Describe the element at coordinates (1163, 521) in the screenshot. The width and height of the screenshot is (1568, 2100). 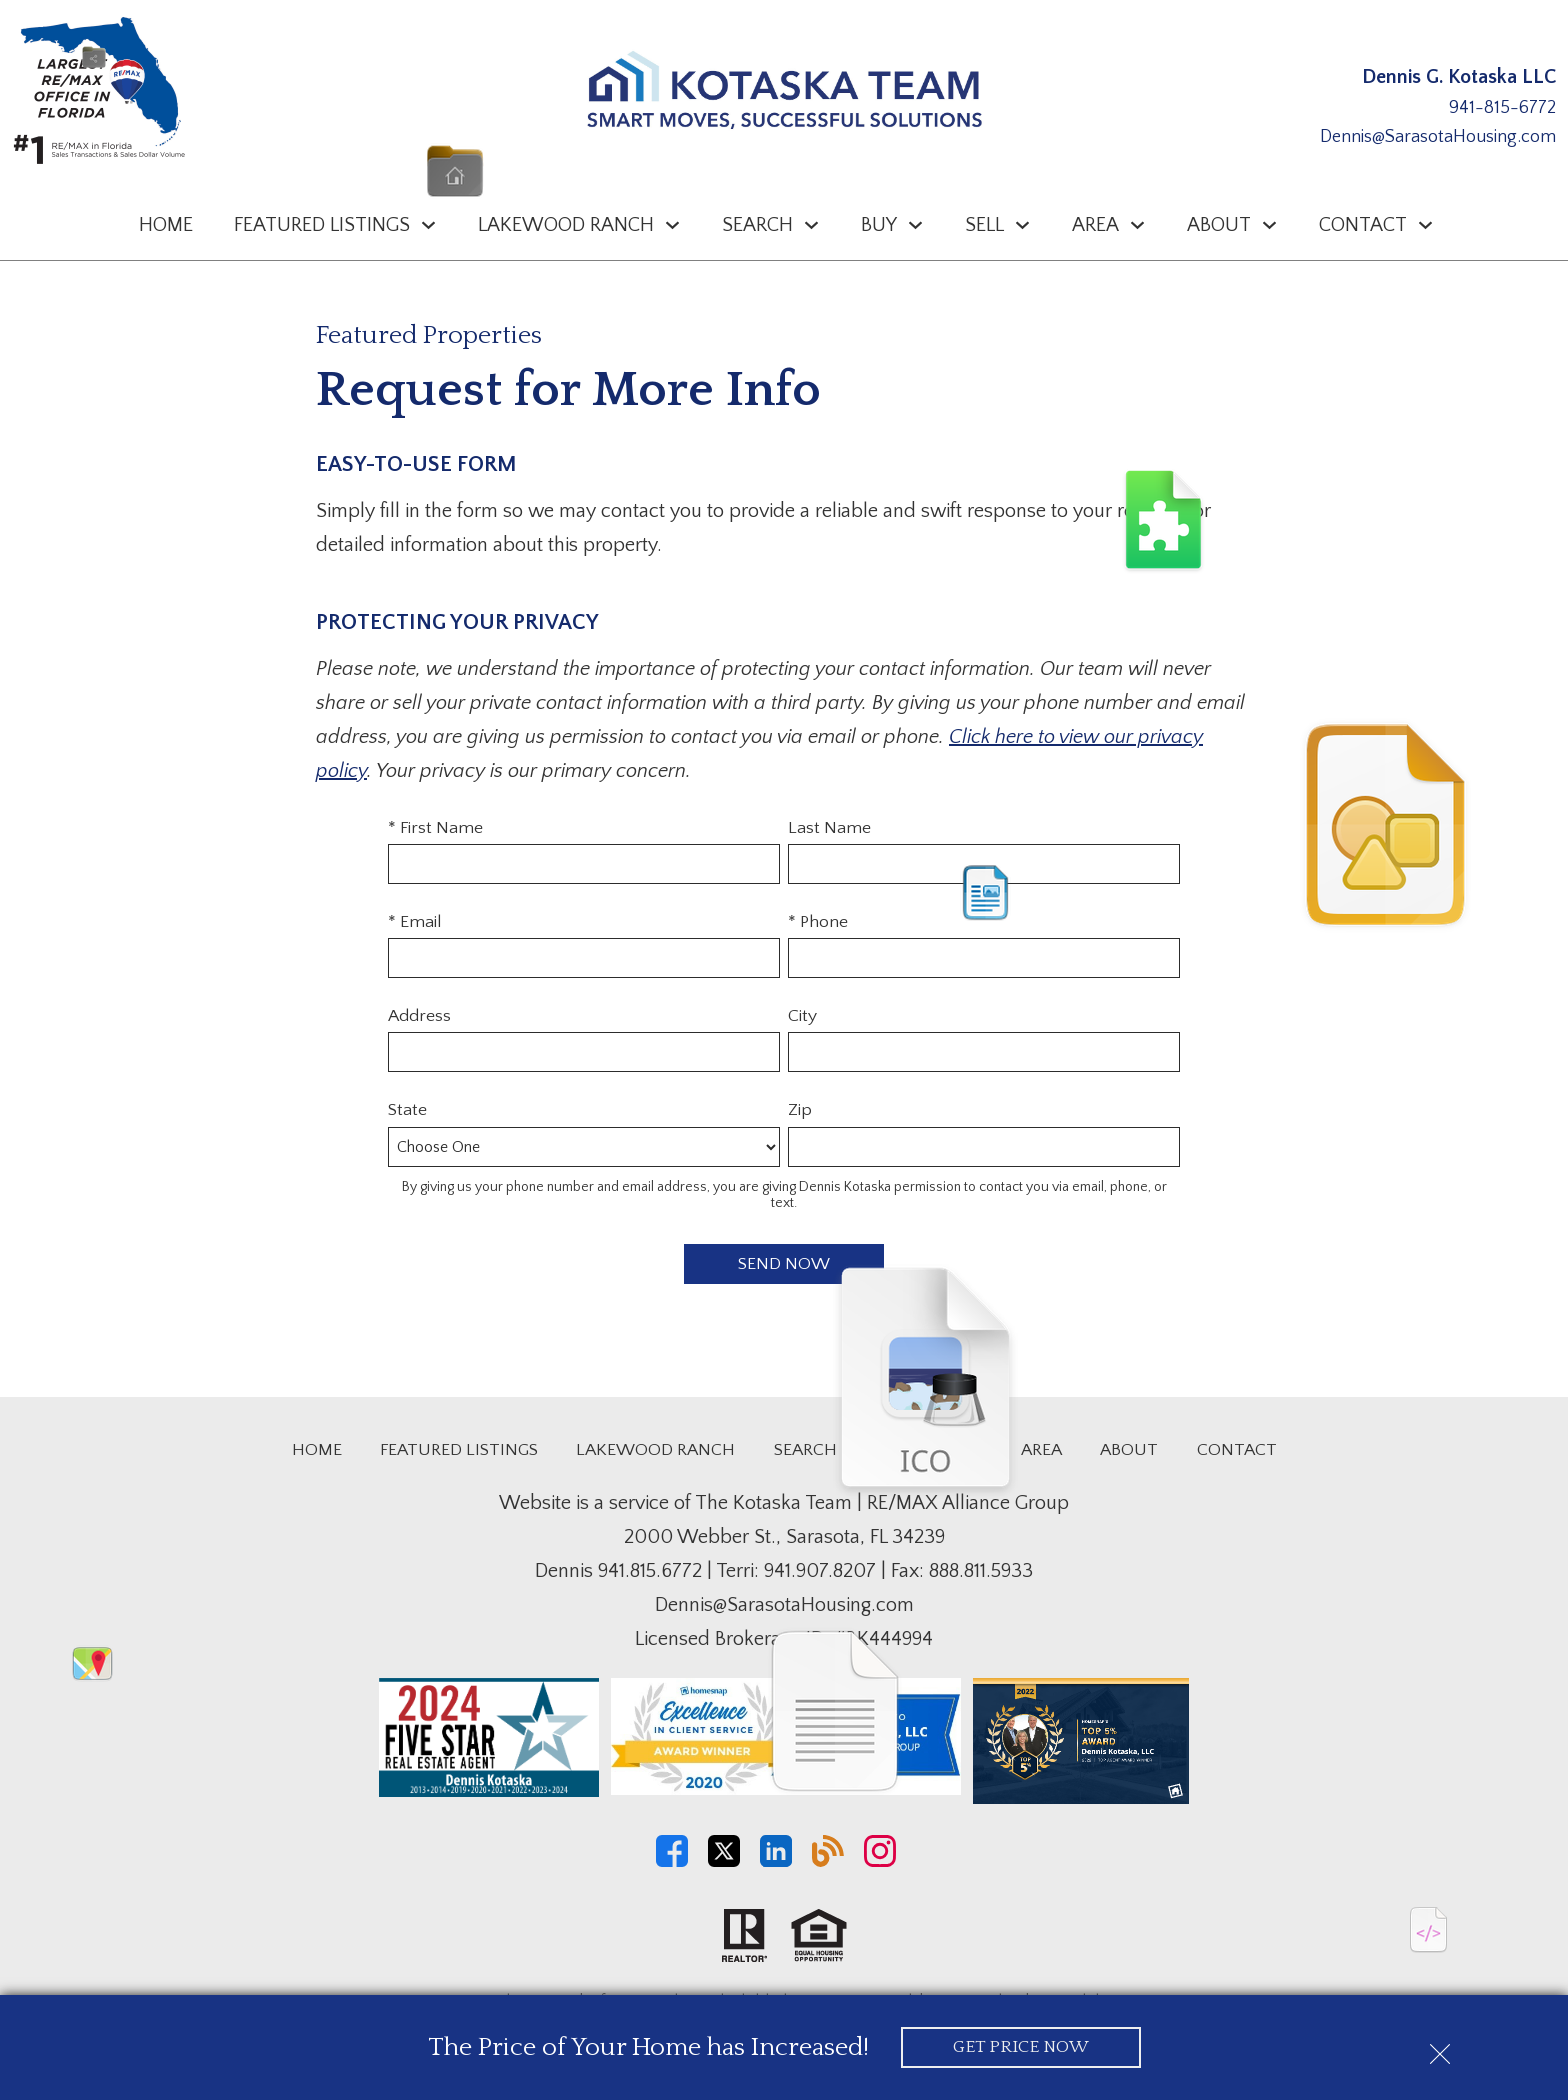
I see `an add-on or extension file type` at that location.